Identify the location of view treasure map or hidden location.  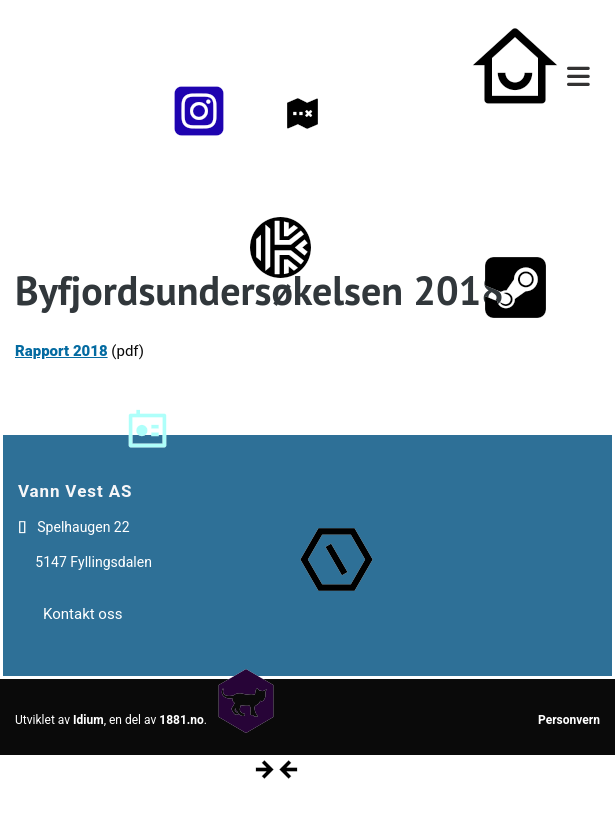
(302, 113).